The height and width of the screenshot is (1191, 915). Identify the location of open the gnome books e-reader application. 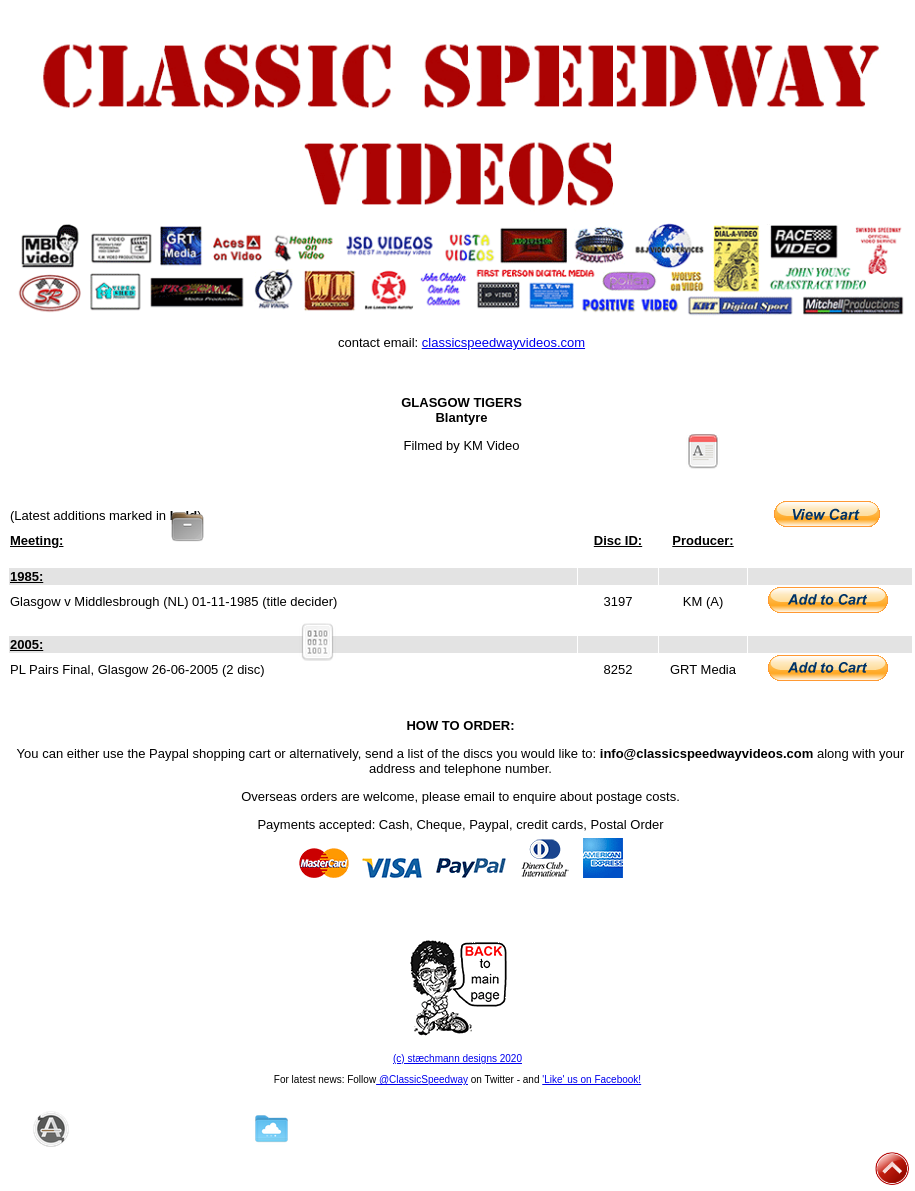
(703, 451).